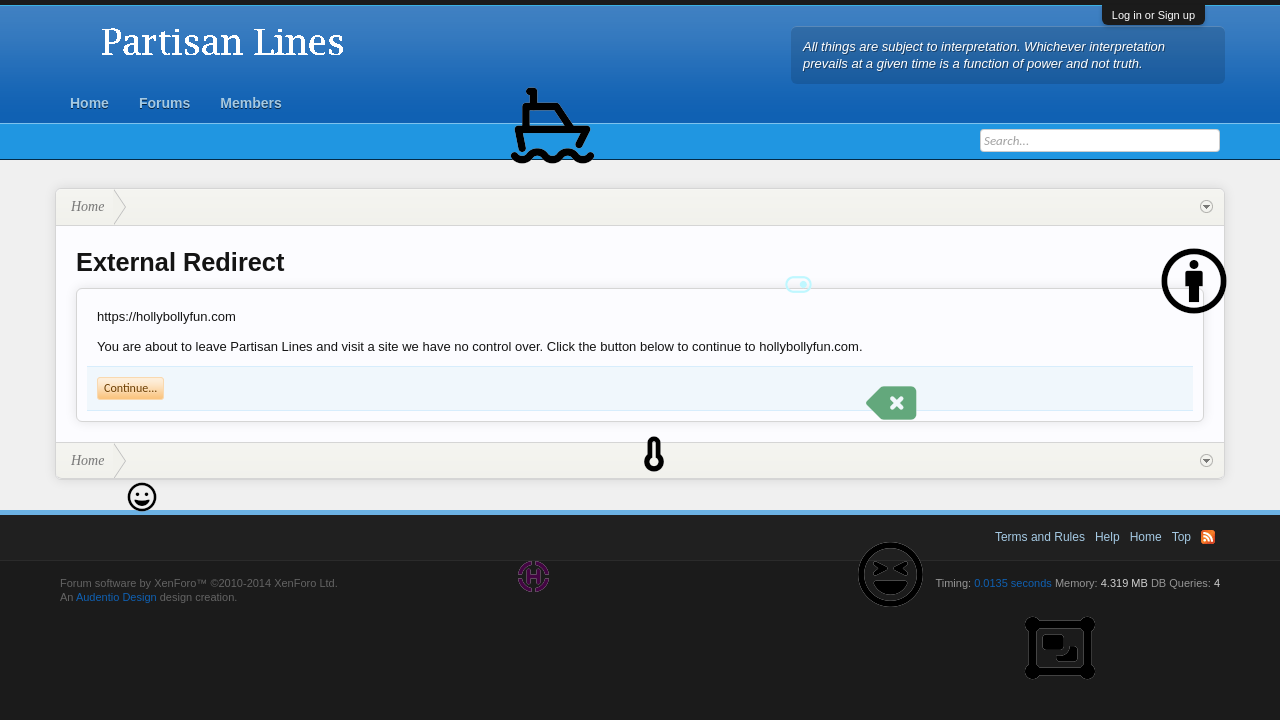  What do you see at coordinates (654, 454) in the screenshot?
I see `indicates maximum temperature level` at bounding box center [654, 454].